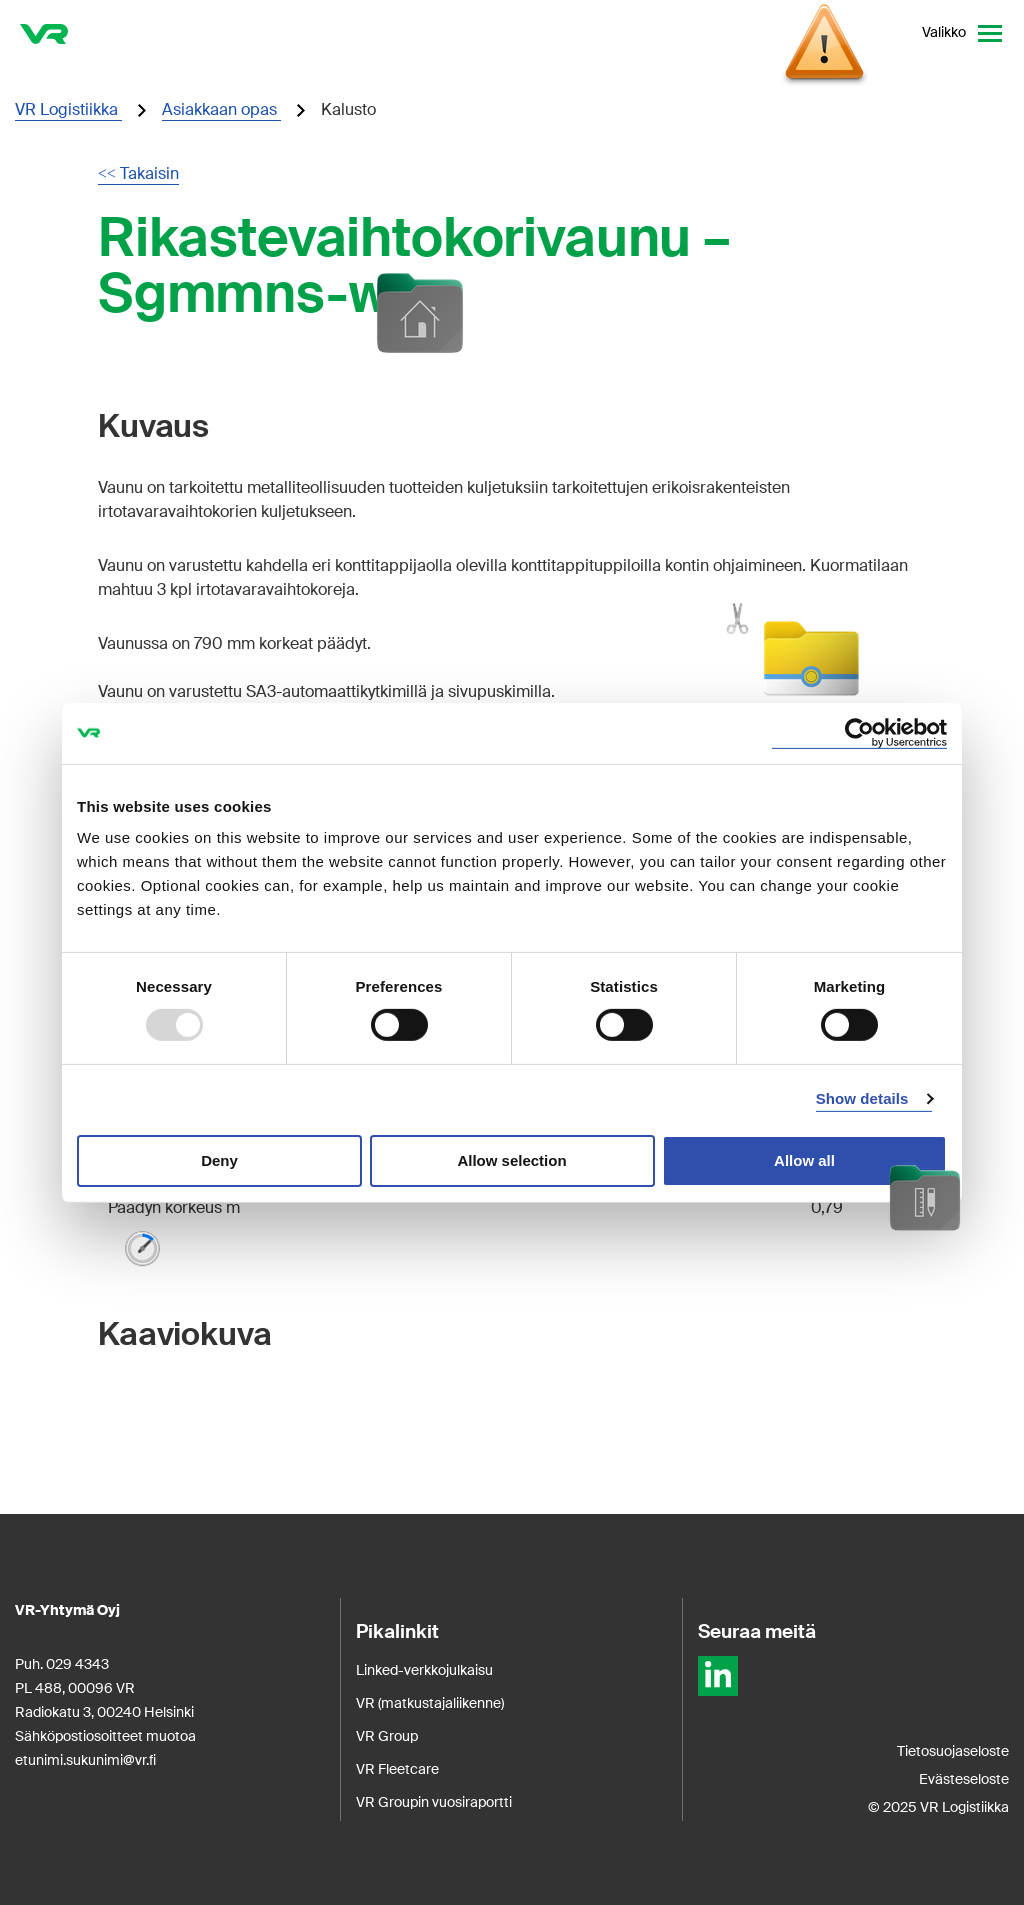 This screenshot has height=1905, width=1024. I want to click on folder containing pokémon park ball game files, so click(811, 661).